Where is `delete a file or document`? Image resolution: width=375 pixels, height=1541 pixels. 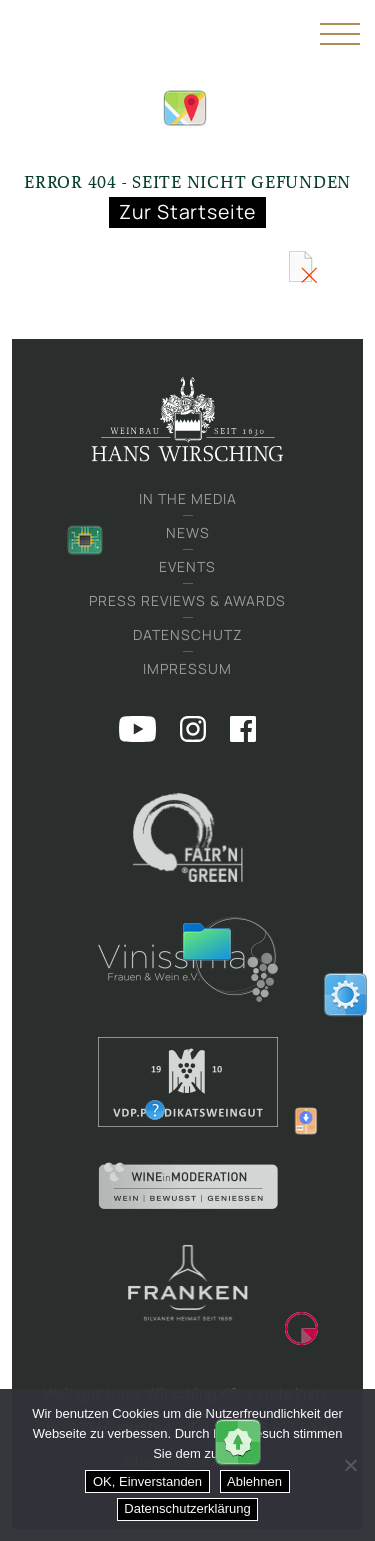
delete a file or document is located at coordinates (300, 266).